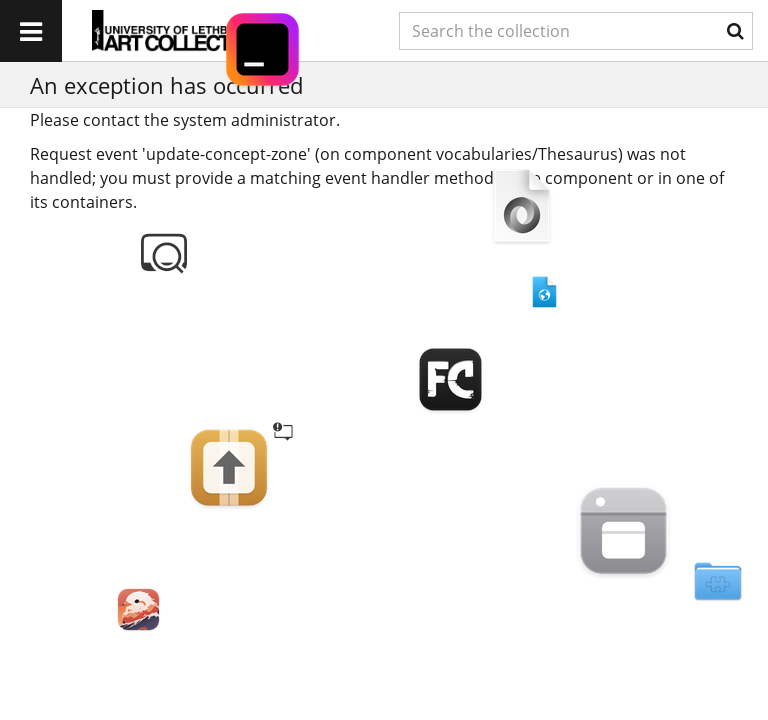  I want to click on open image viewer application, so click(164, 251).